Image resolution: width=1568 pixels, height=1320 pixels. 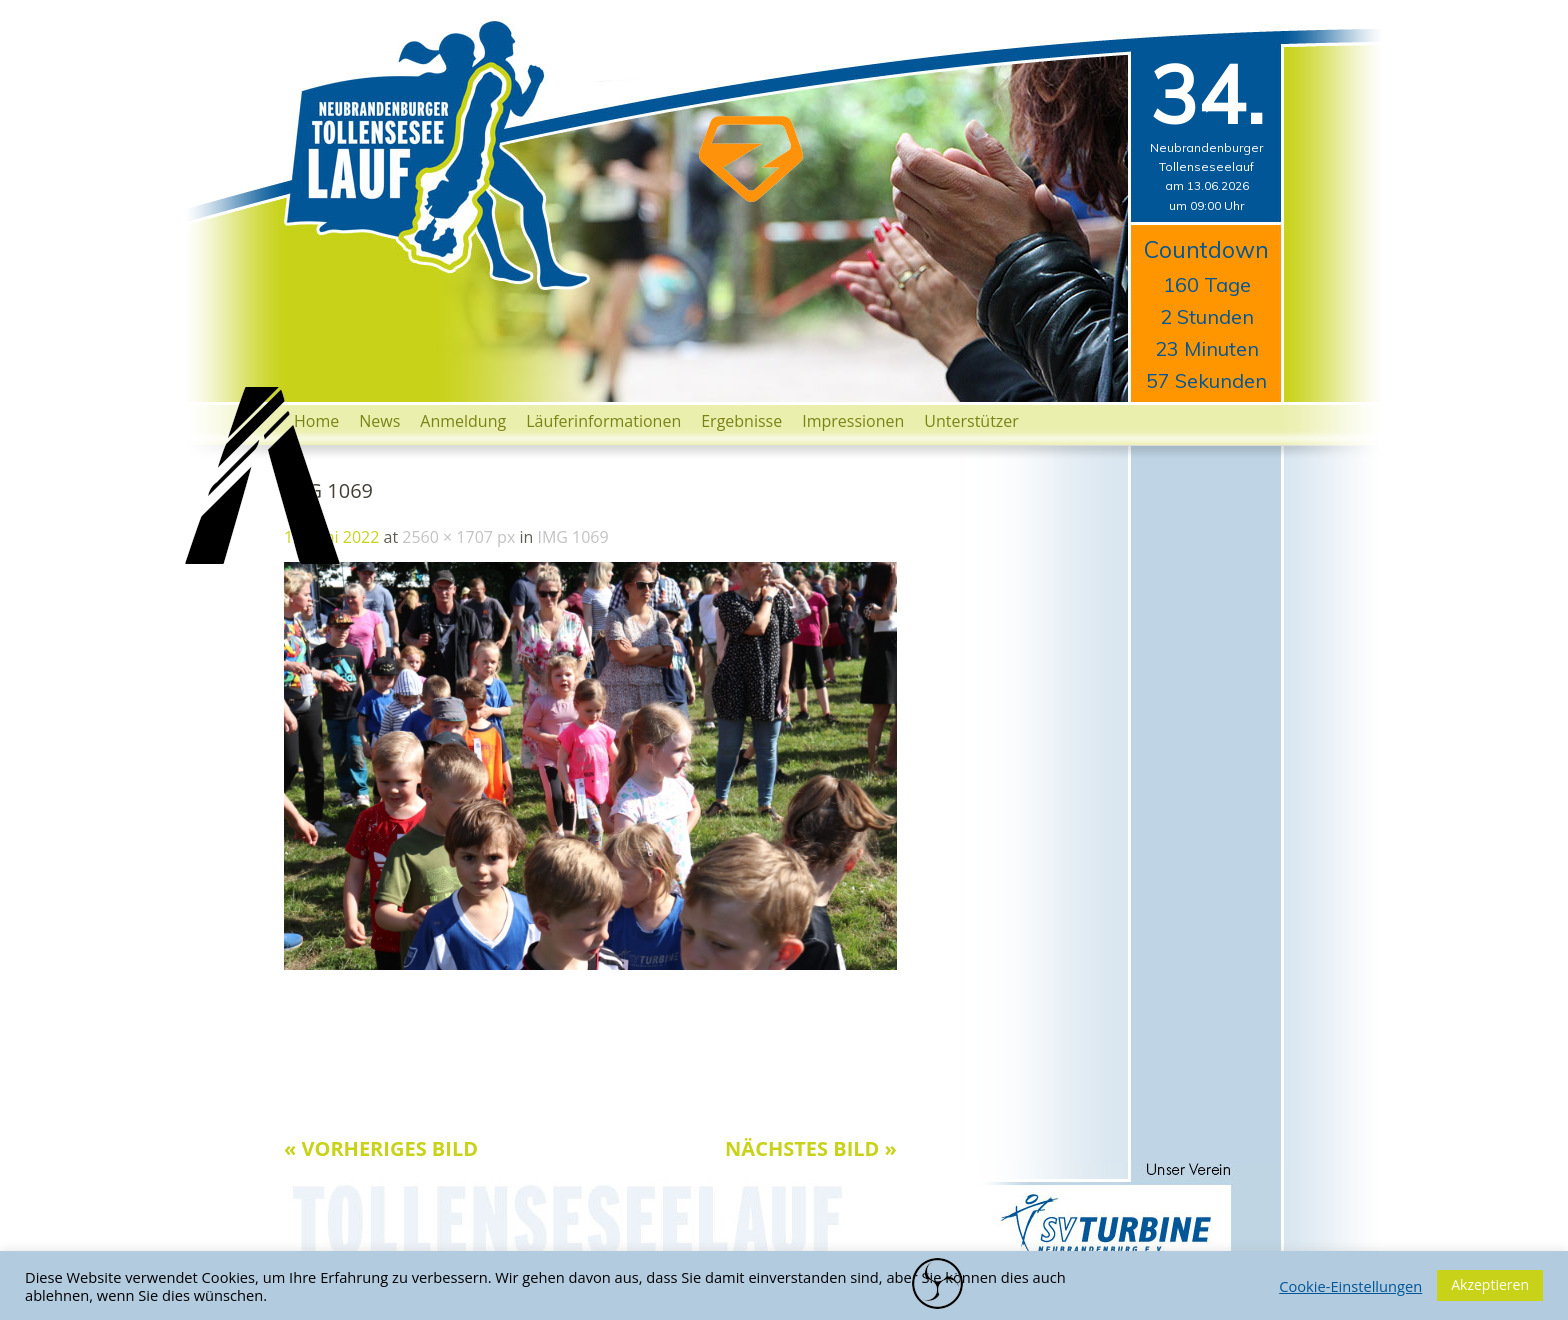 What do you see at coordinates (937, 1283) in the screenshot?
I see `open OBS Studio for streaming or recording` at bounding box center [937, 1283].